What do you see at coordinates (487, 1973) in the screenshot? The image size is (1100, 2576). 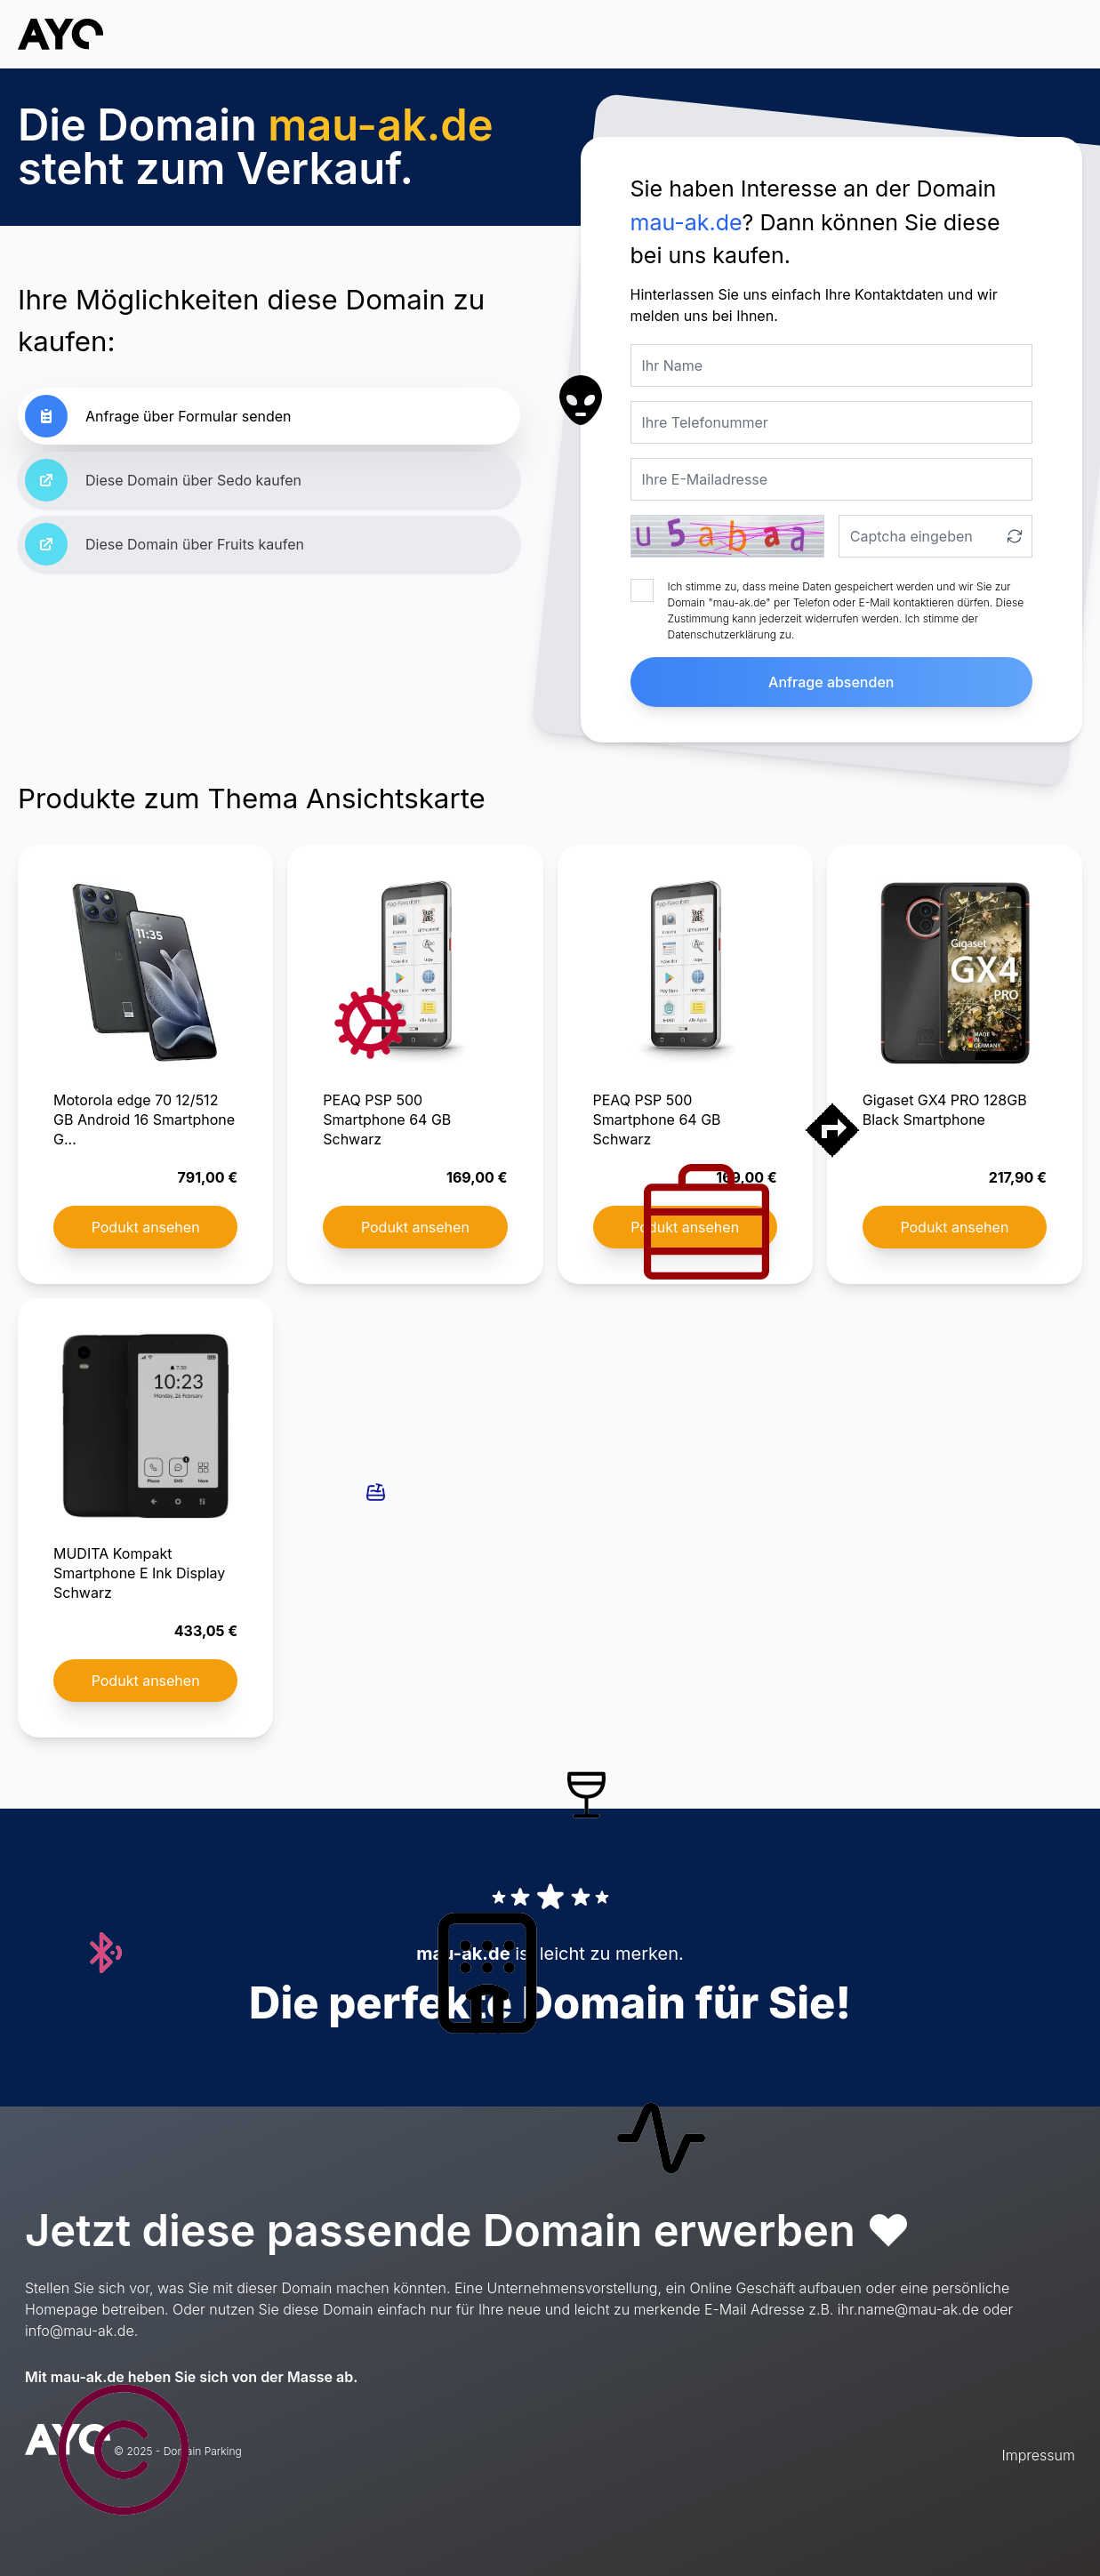 I see `find nearby hotels or accommodations` at bounding box center [487, 1973].